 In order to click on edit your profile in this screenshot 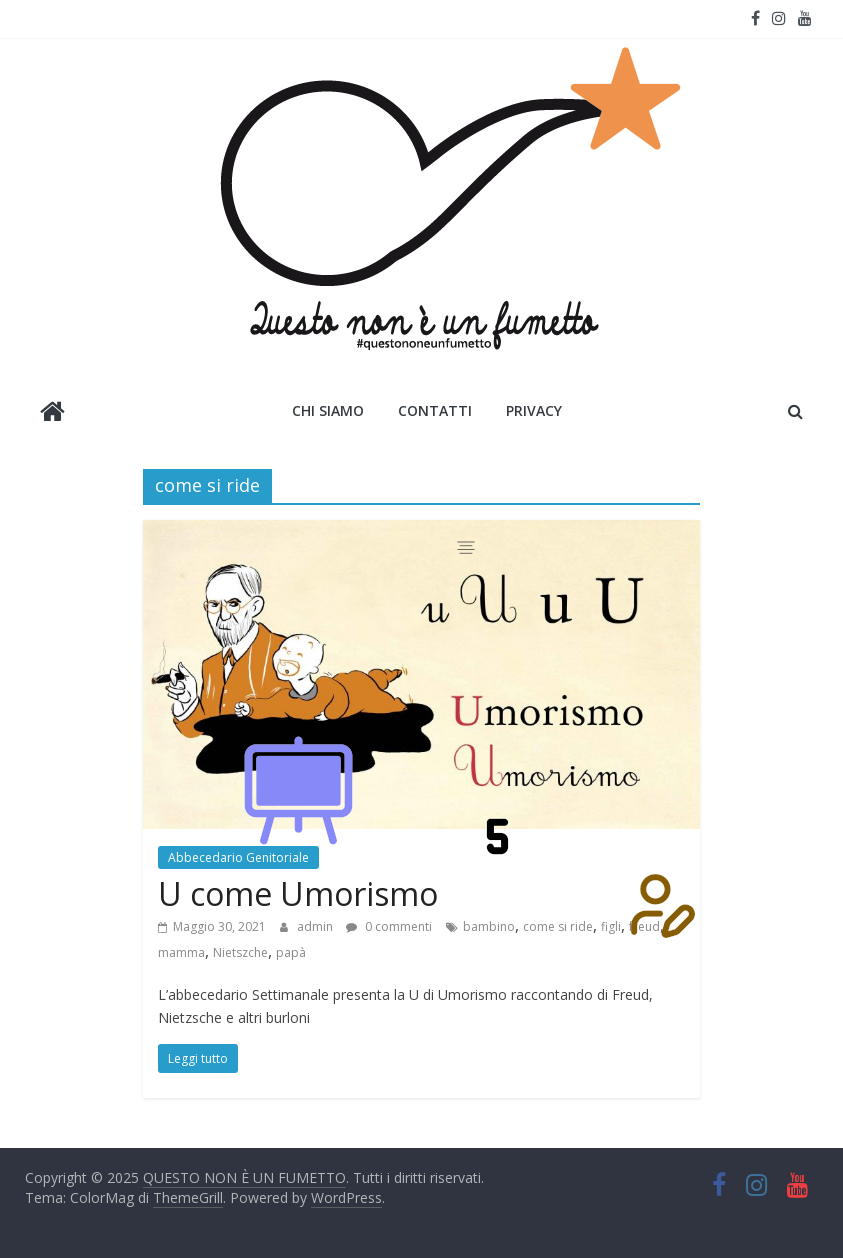, I will do `click(661, 904)`.